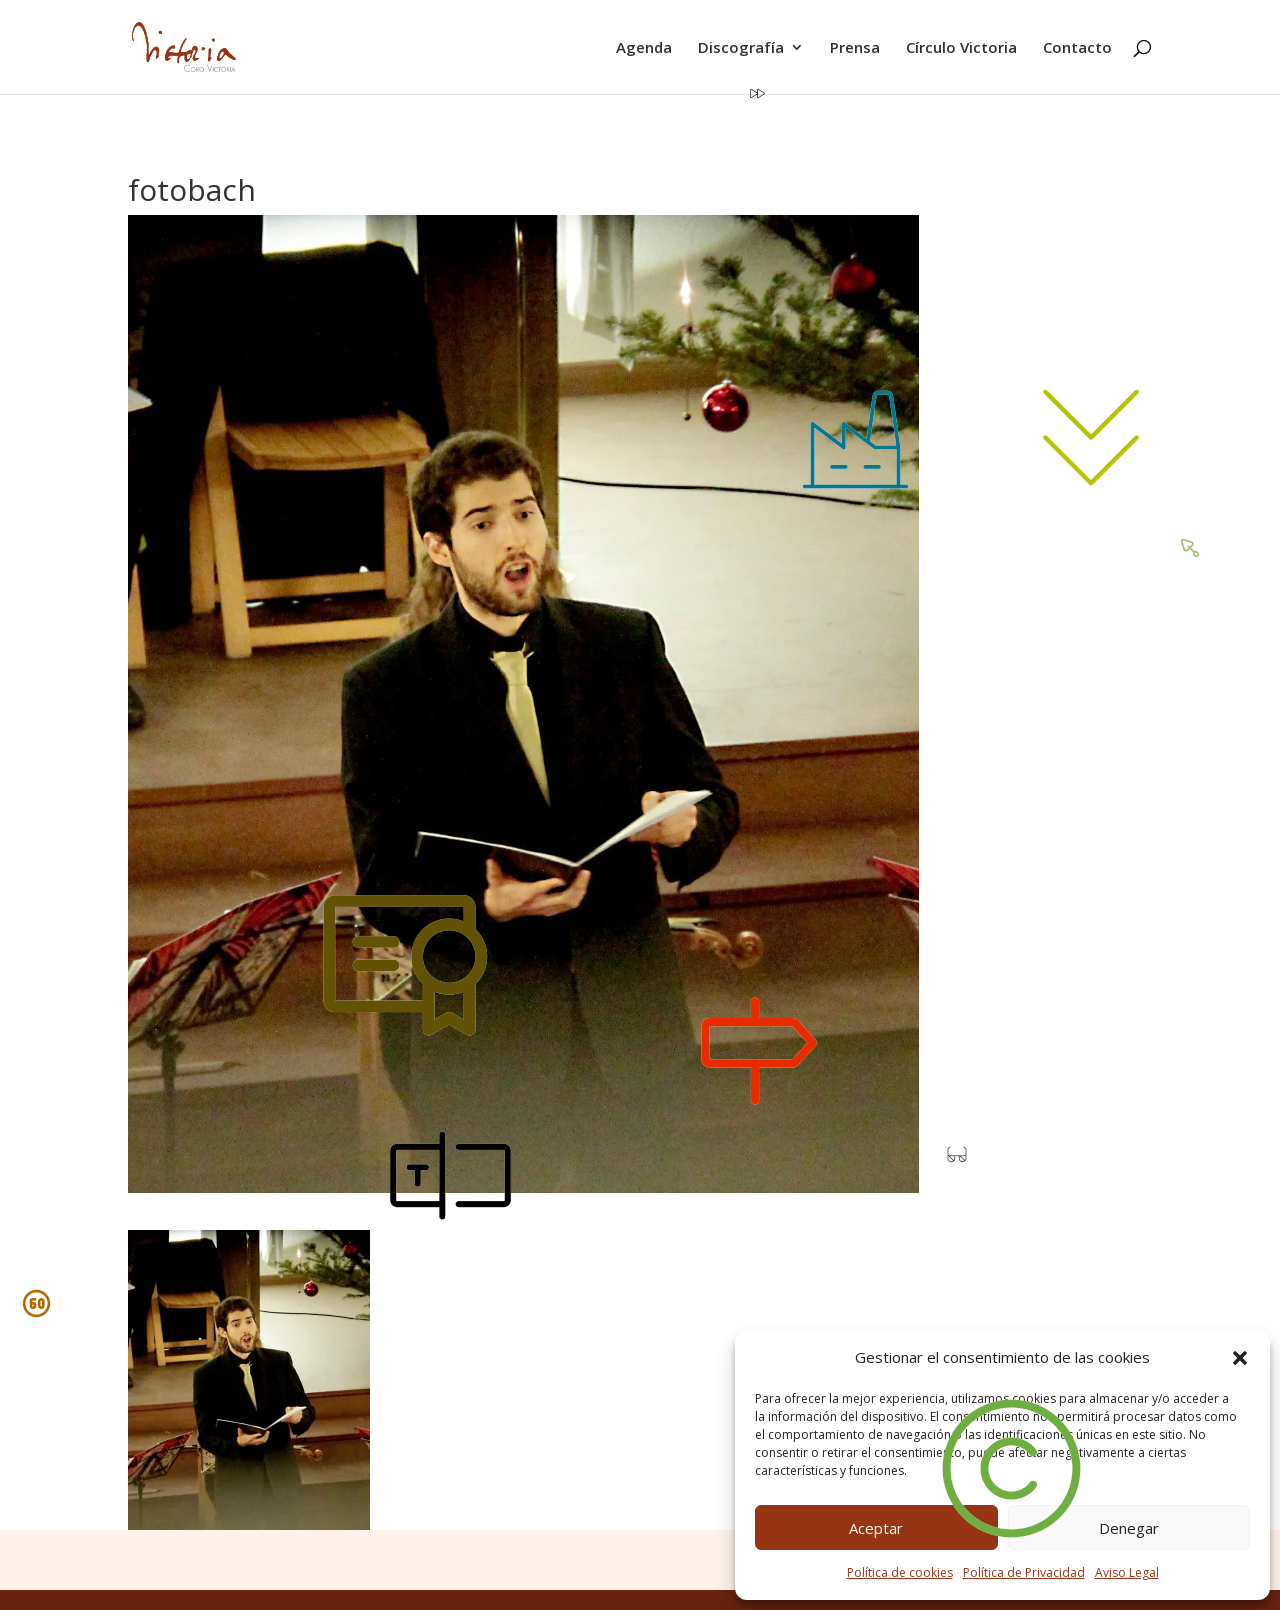 This screenshot has height=1610, width=1280. I want to click on enter or edit text in a text field, so click(450, 1175).